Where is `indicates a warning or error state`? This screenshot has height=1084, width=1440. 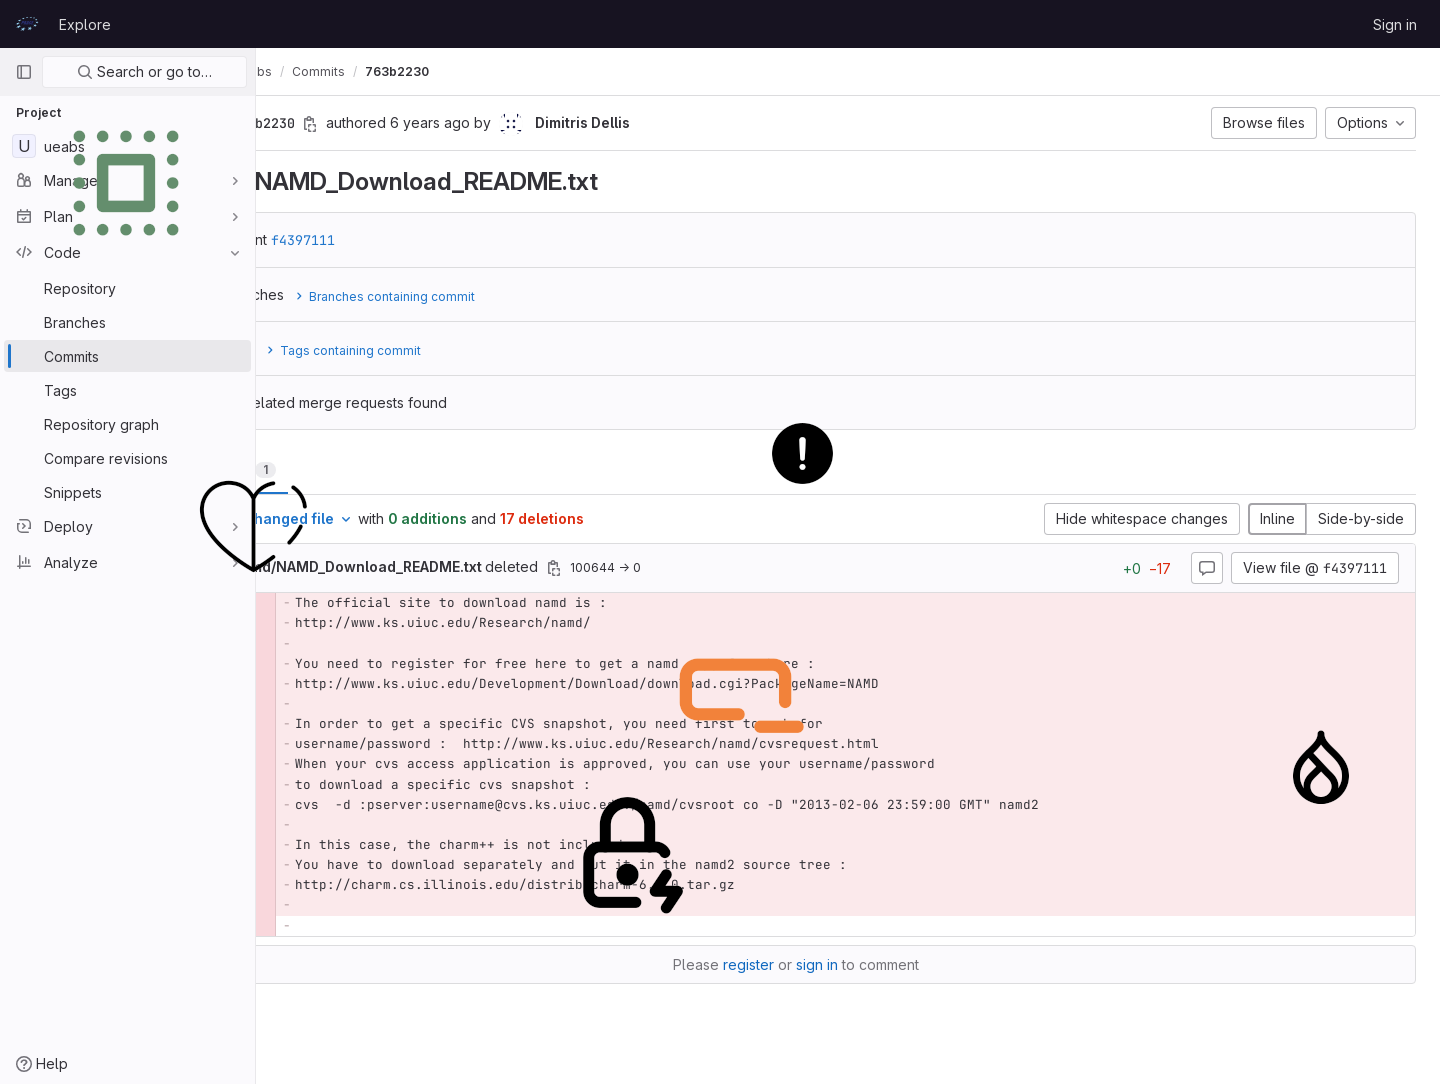
indicates a warning or error state is located at coordinates (802, 453).